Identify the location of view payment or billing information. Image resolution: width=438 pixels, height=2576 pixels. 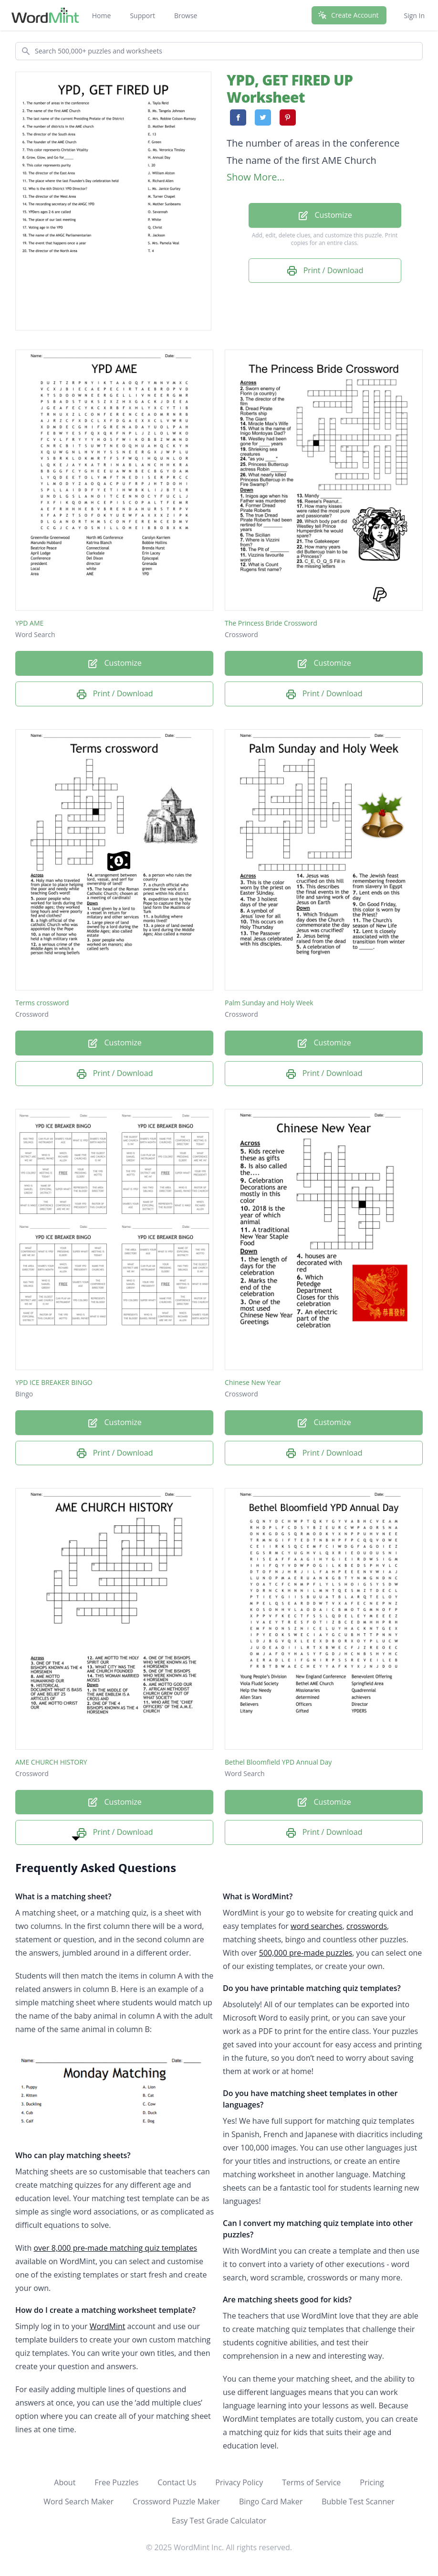
(119, 861).